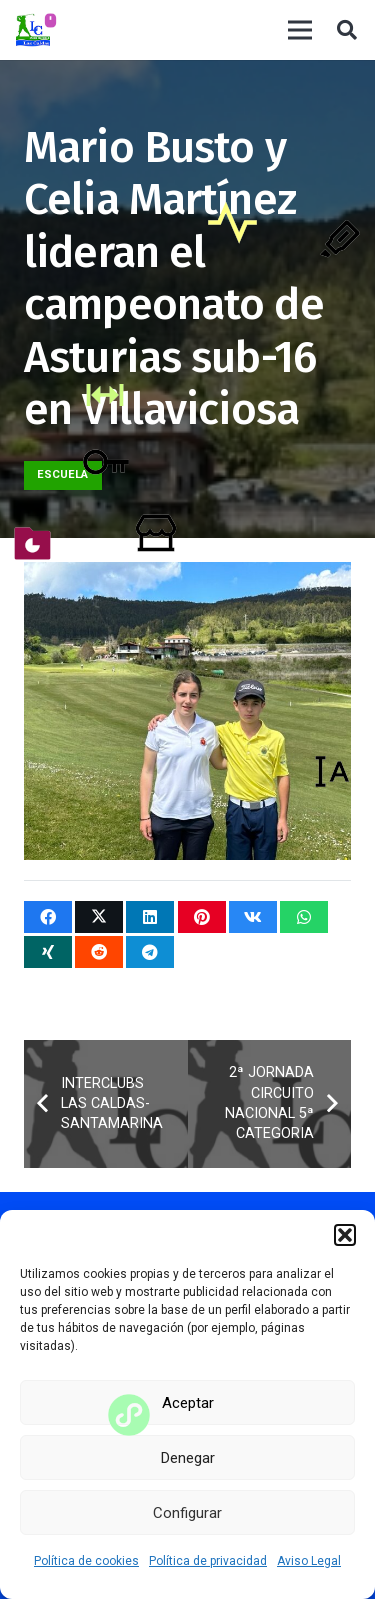 The height and width of the screenshot is (1599, 375). Describe the element at coordinates (332, 771) in the screenshot. I see `adjust text line height spacing` at that location.